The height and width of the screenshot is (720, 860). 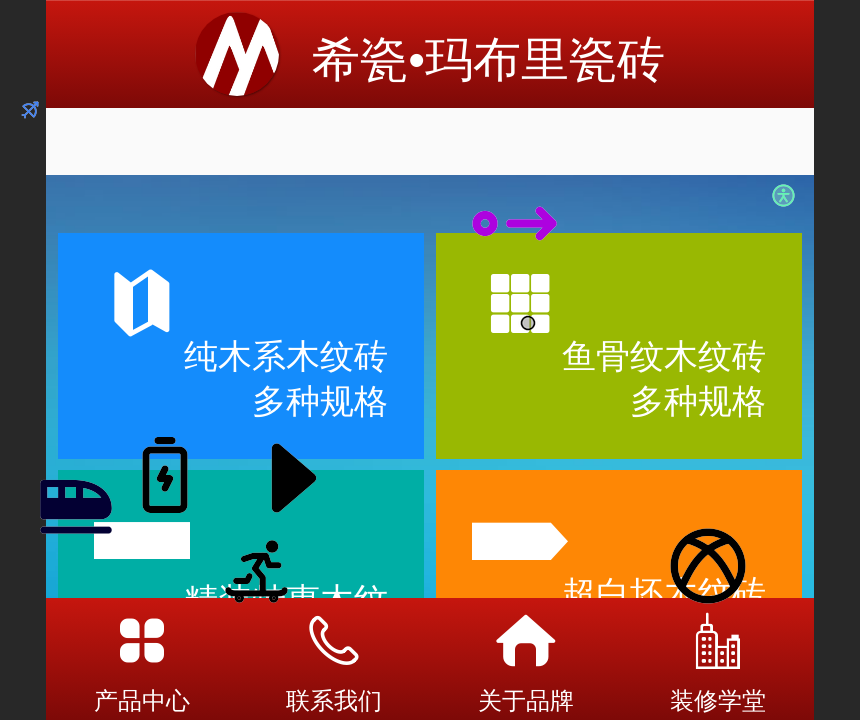 I want to click on view train schedules or rail services, so click(x=76, y=505).